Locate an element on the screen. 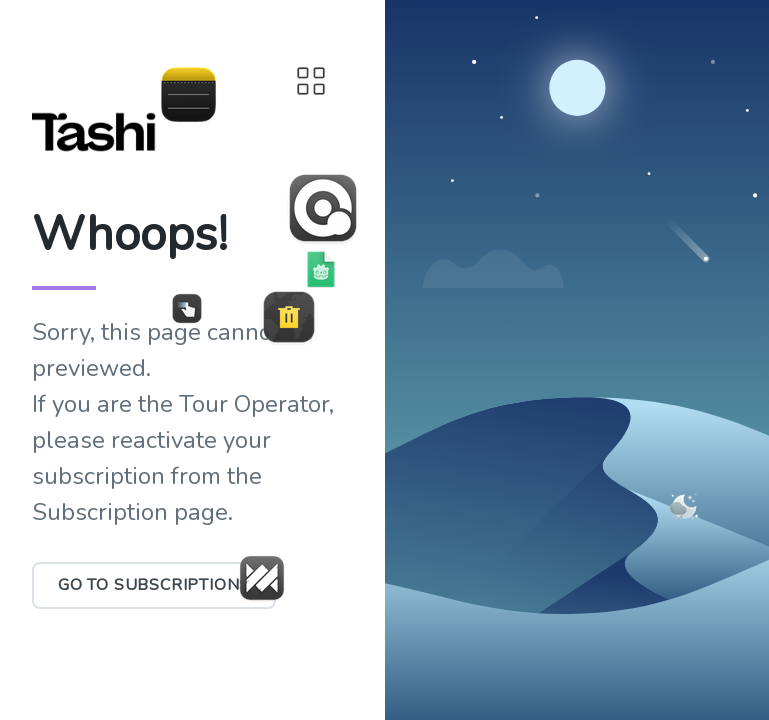  open the notes app is located at coordinates (188, 94).